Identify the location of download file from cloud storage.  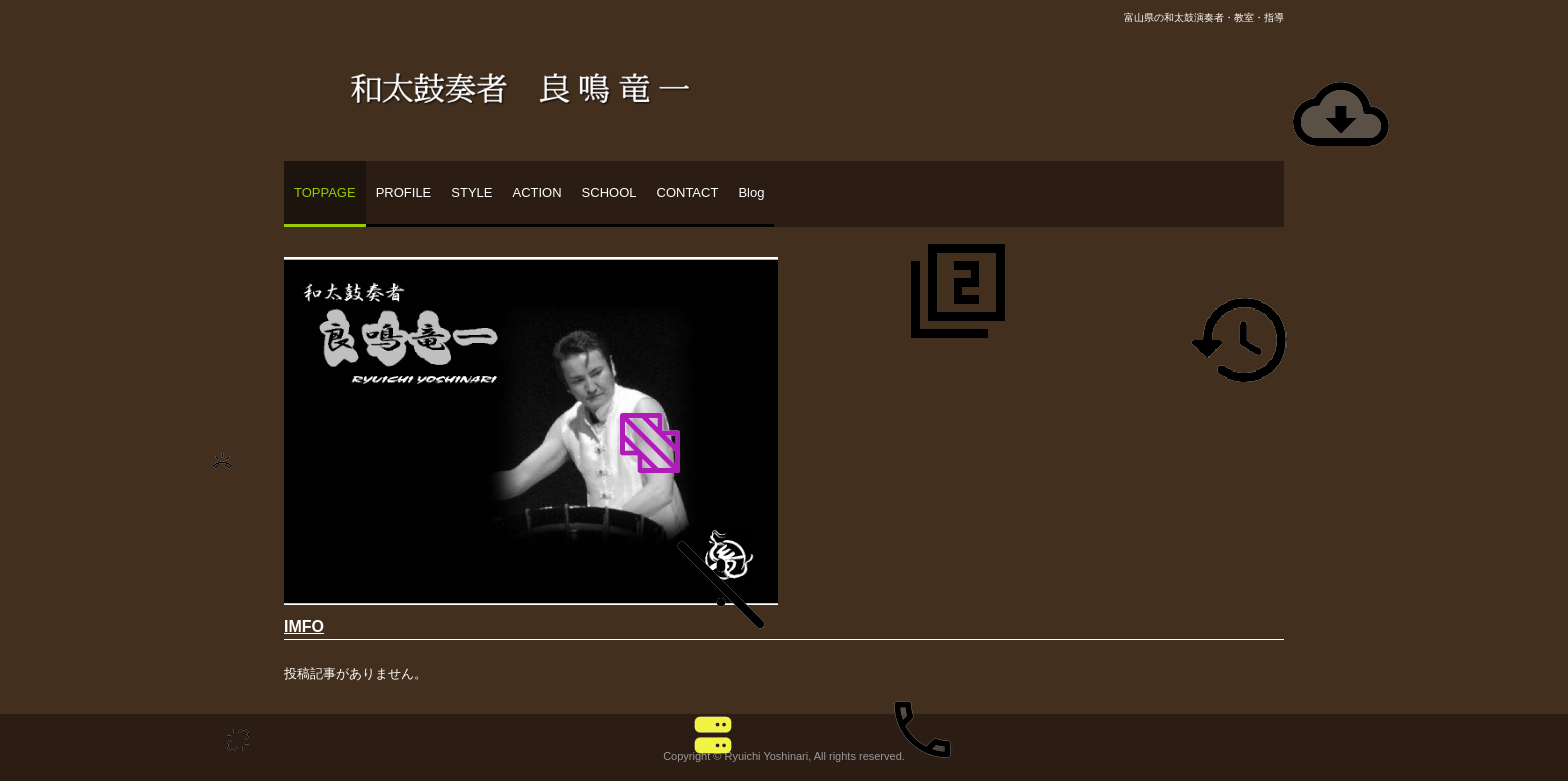
(1341, 114).